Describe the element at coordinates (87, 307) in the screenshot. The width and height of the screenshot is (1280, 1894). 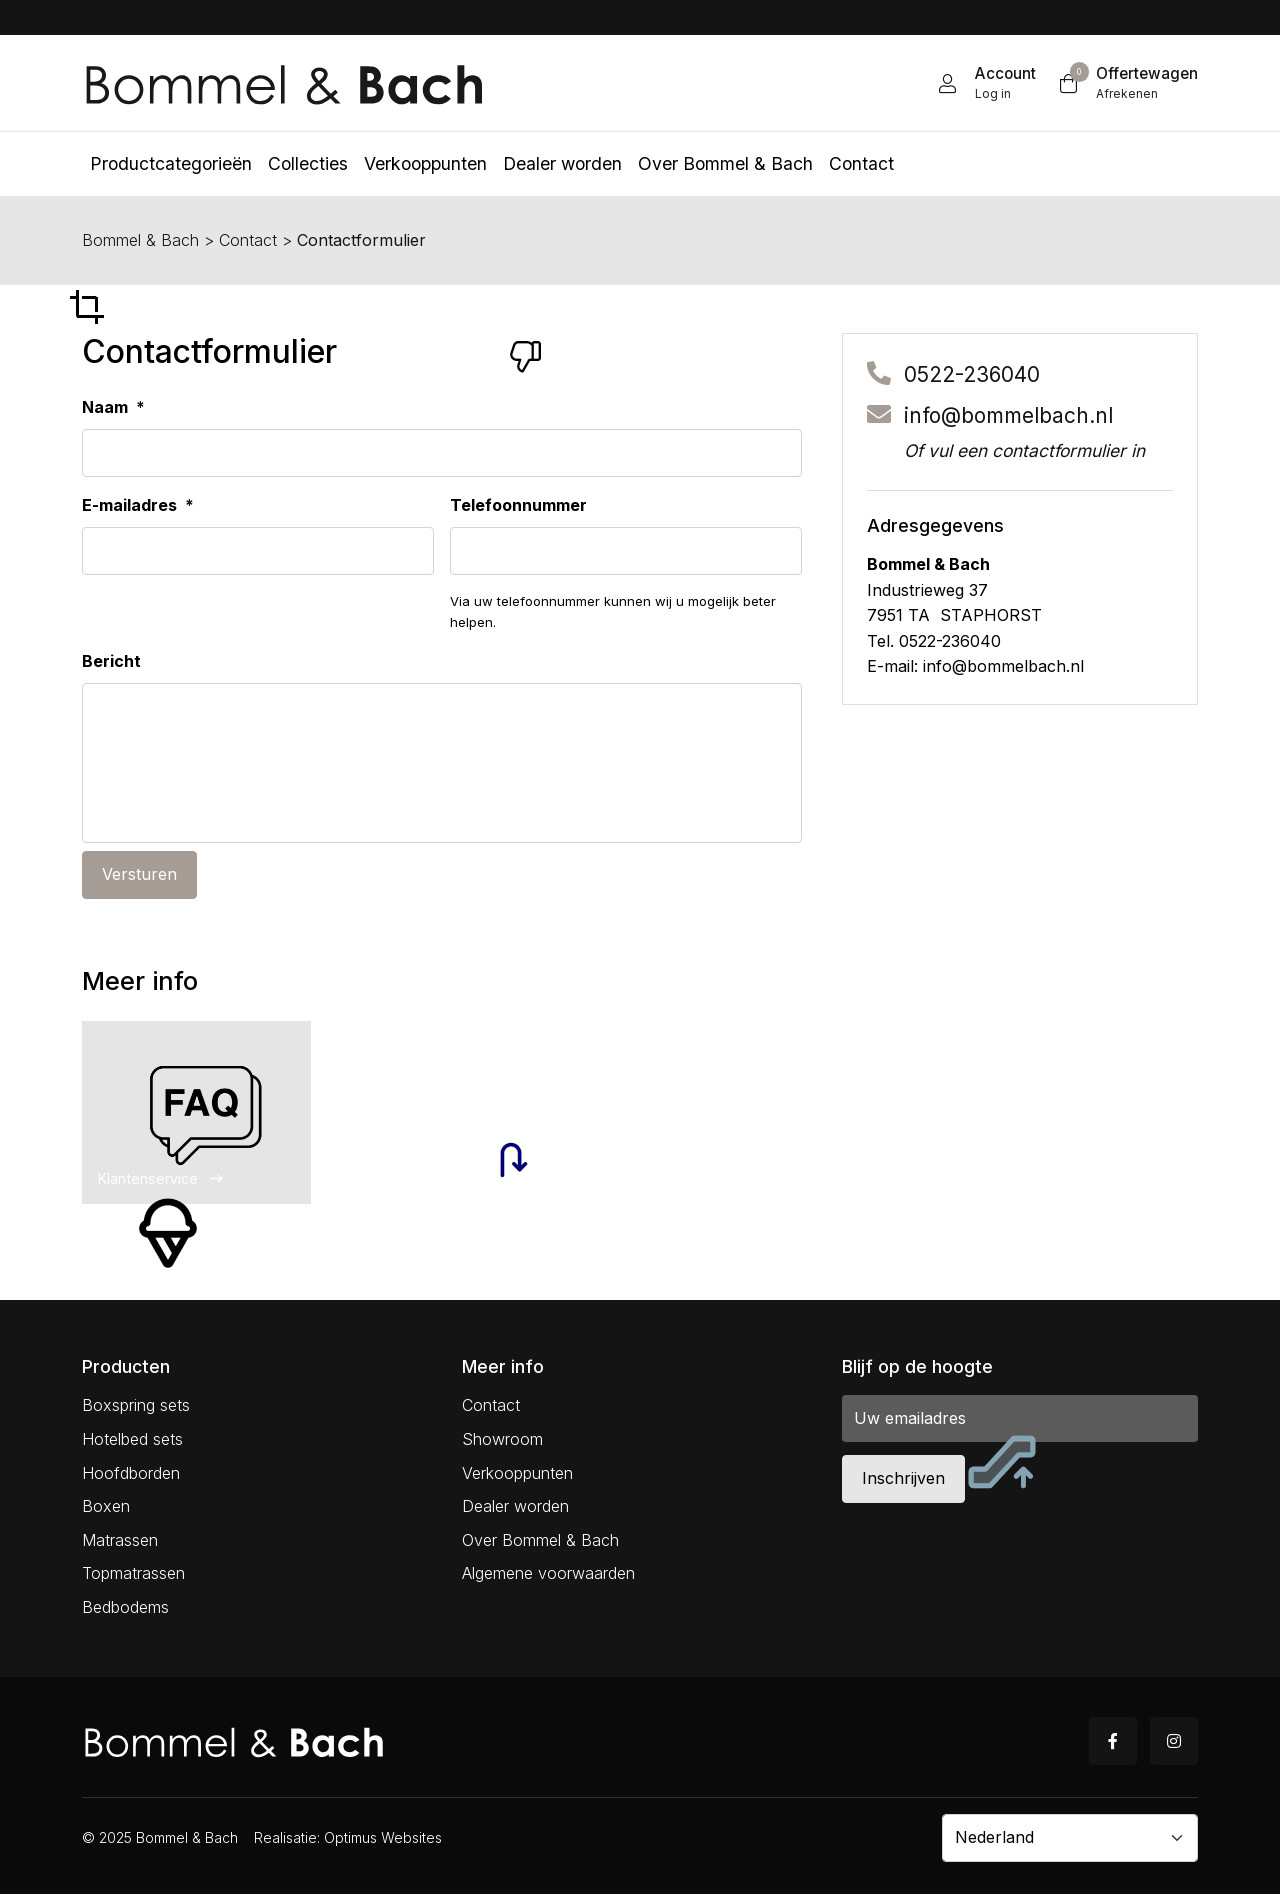
I see `crop an image` at that location.